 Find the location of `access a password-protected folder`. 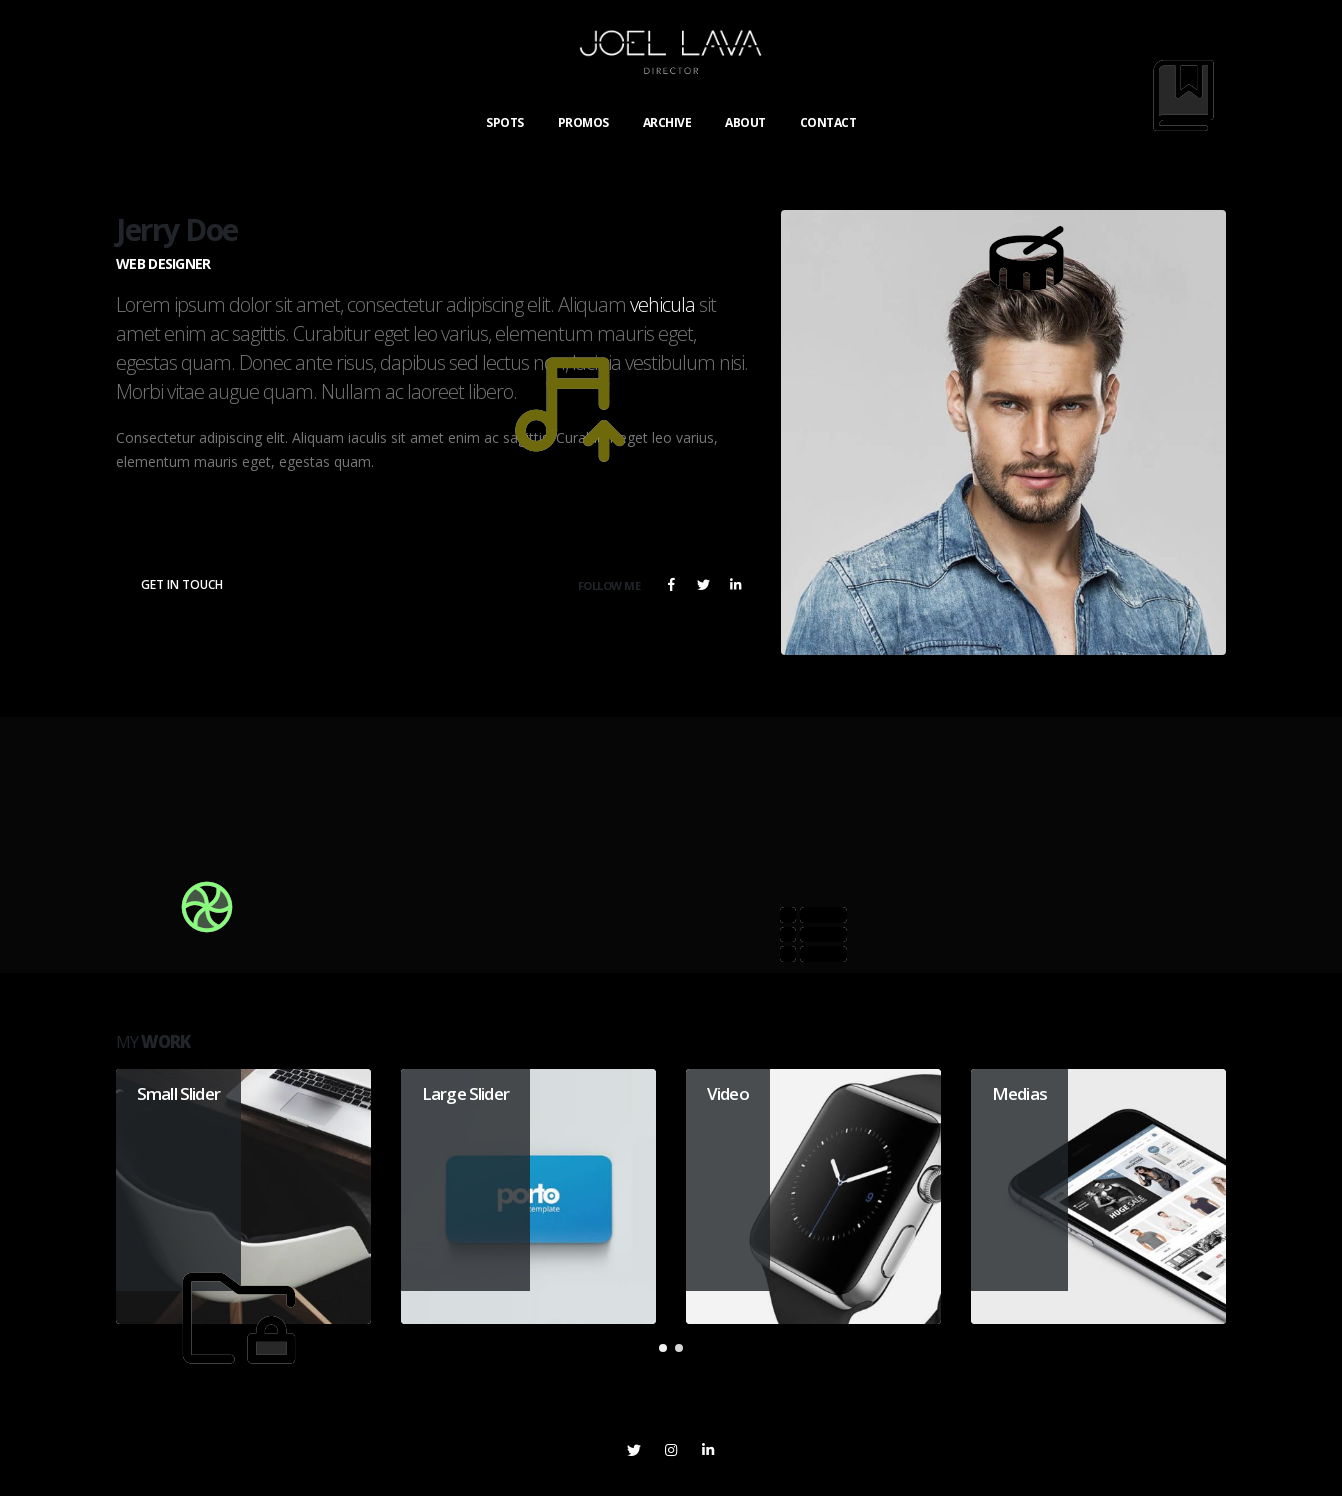

access a password-protected folder is located at coordinates (239, 1316).